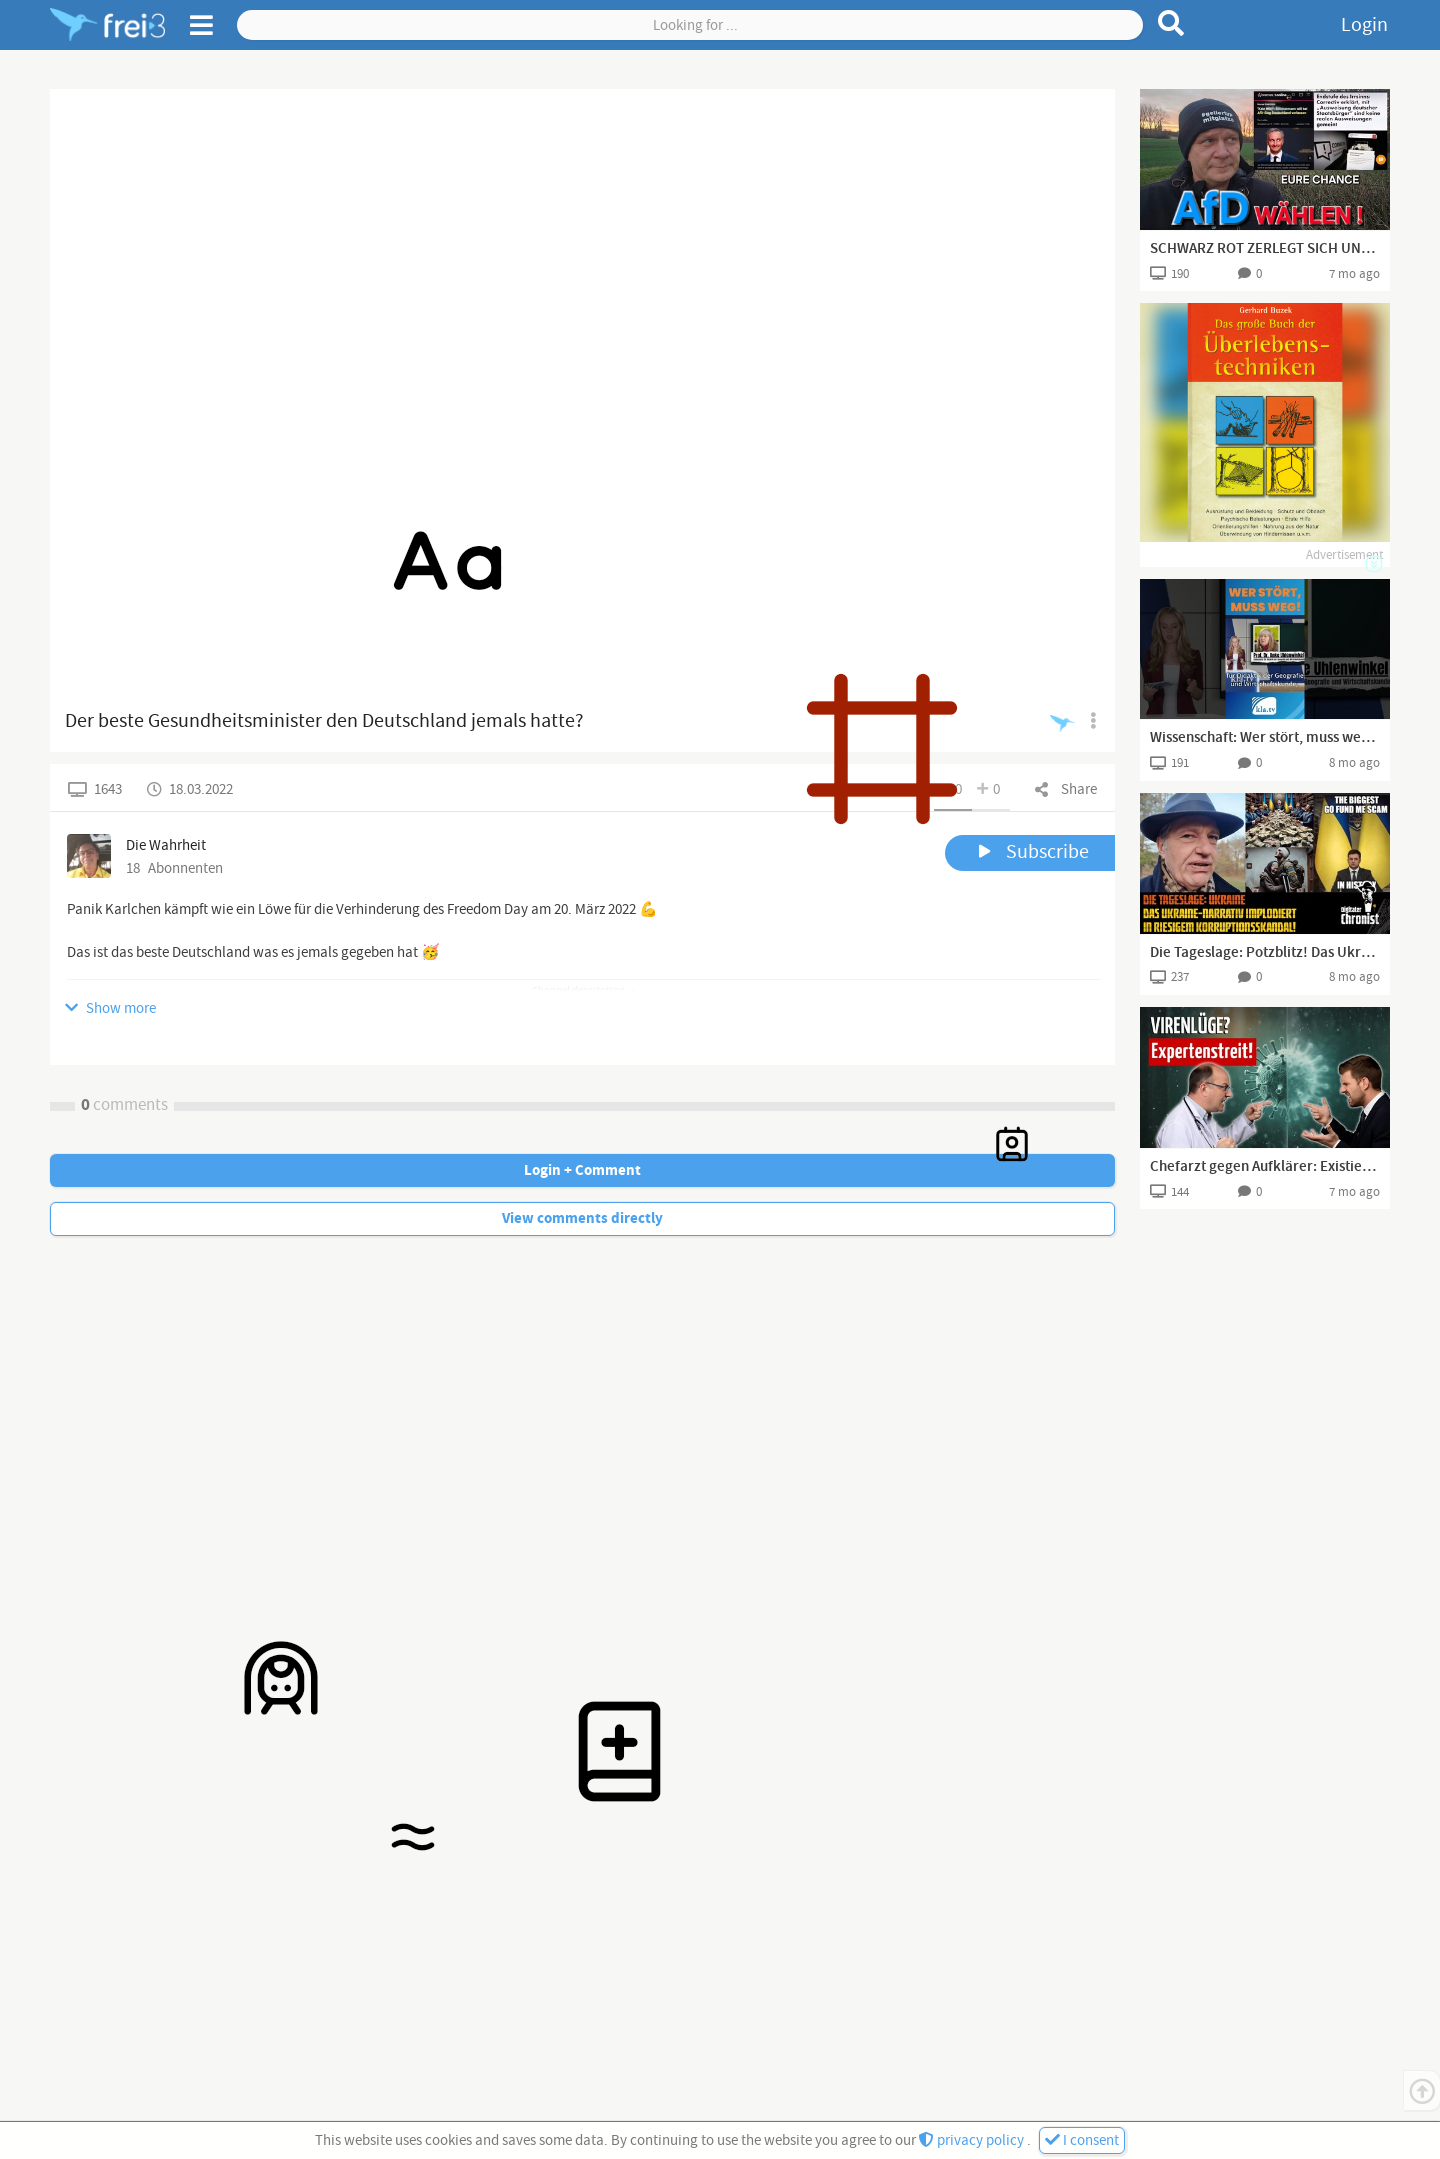 This screenshot has width=1440, height=2159. I want to click on expand content or show more items below, so click(1374, 564).